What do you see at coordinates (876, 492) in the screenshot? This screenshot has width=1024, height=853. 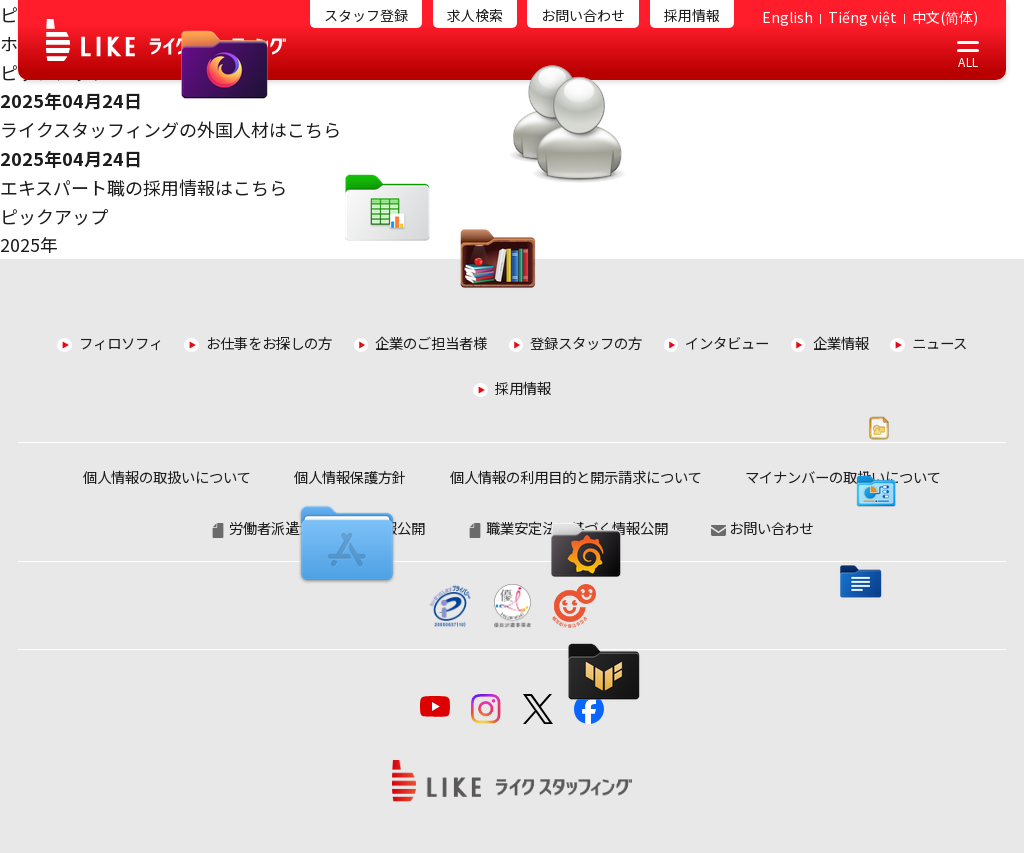 I see `open control panel settings folder` at bounding box center [876, 492].